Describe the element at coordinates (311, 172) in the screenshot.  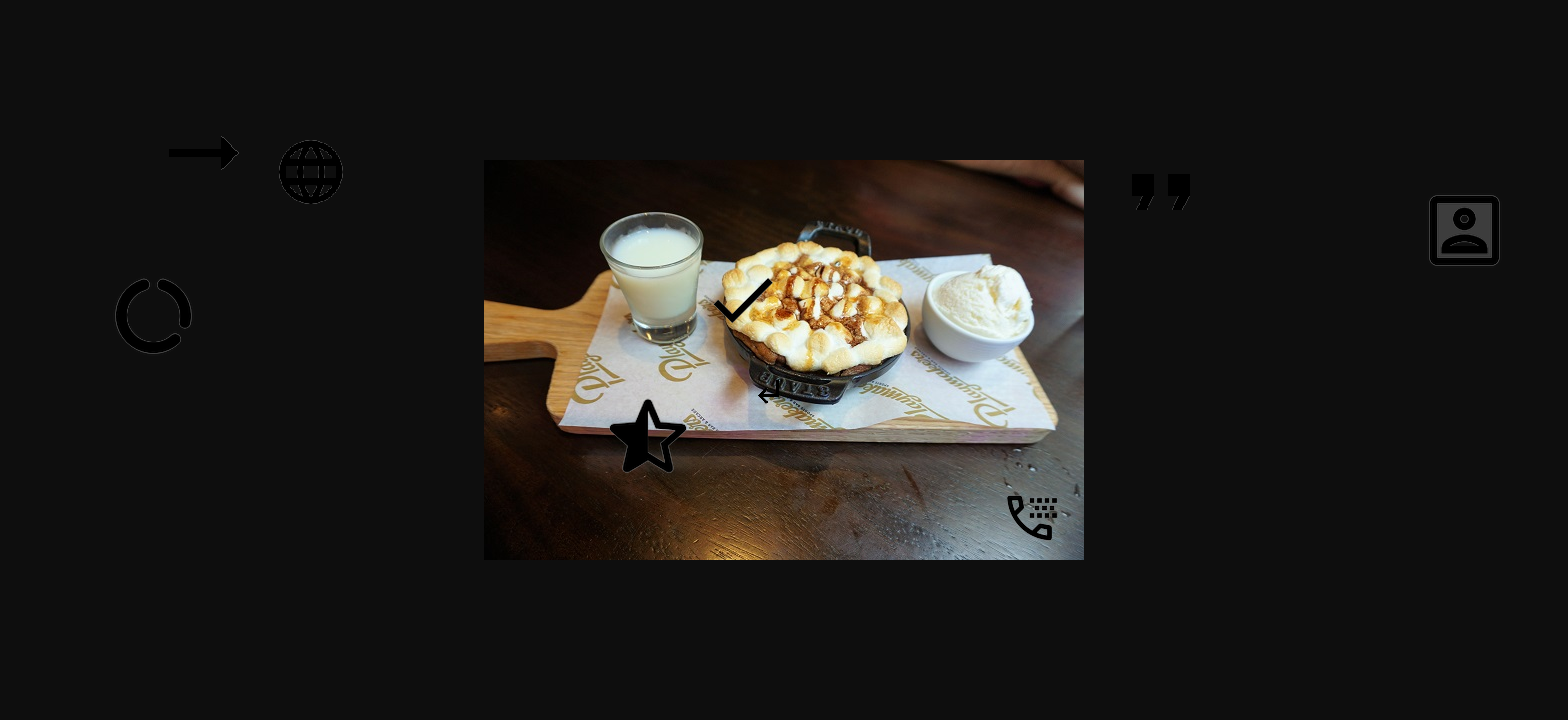
I see `change language settings` at that location.